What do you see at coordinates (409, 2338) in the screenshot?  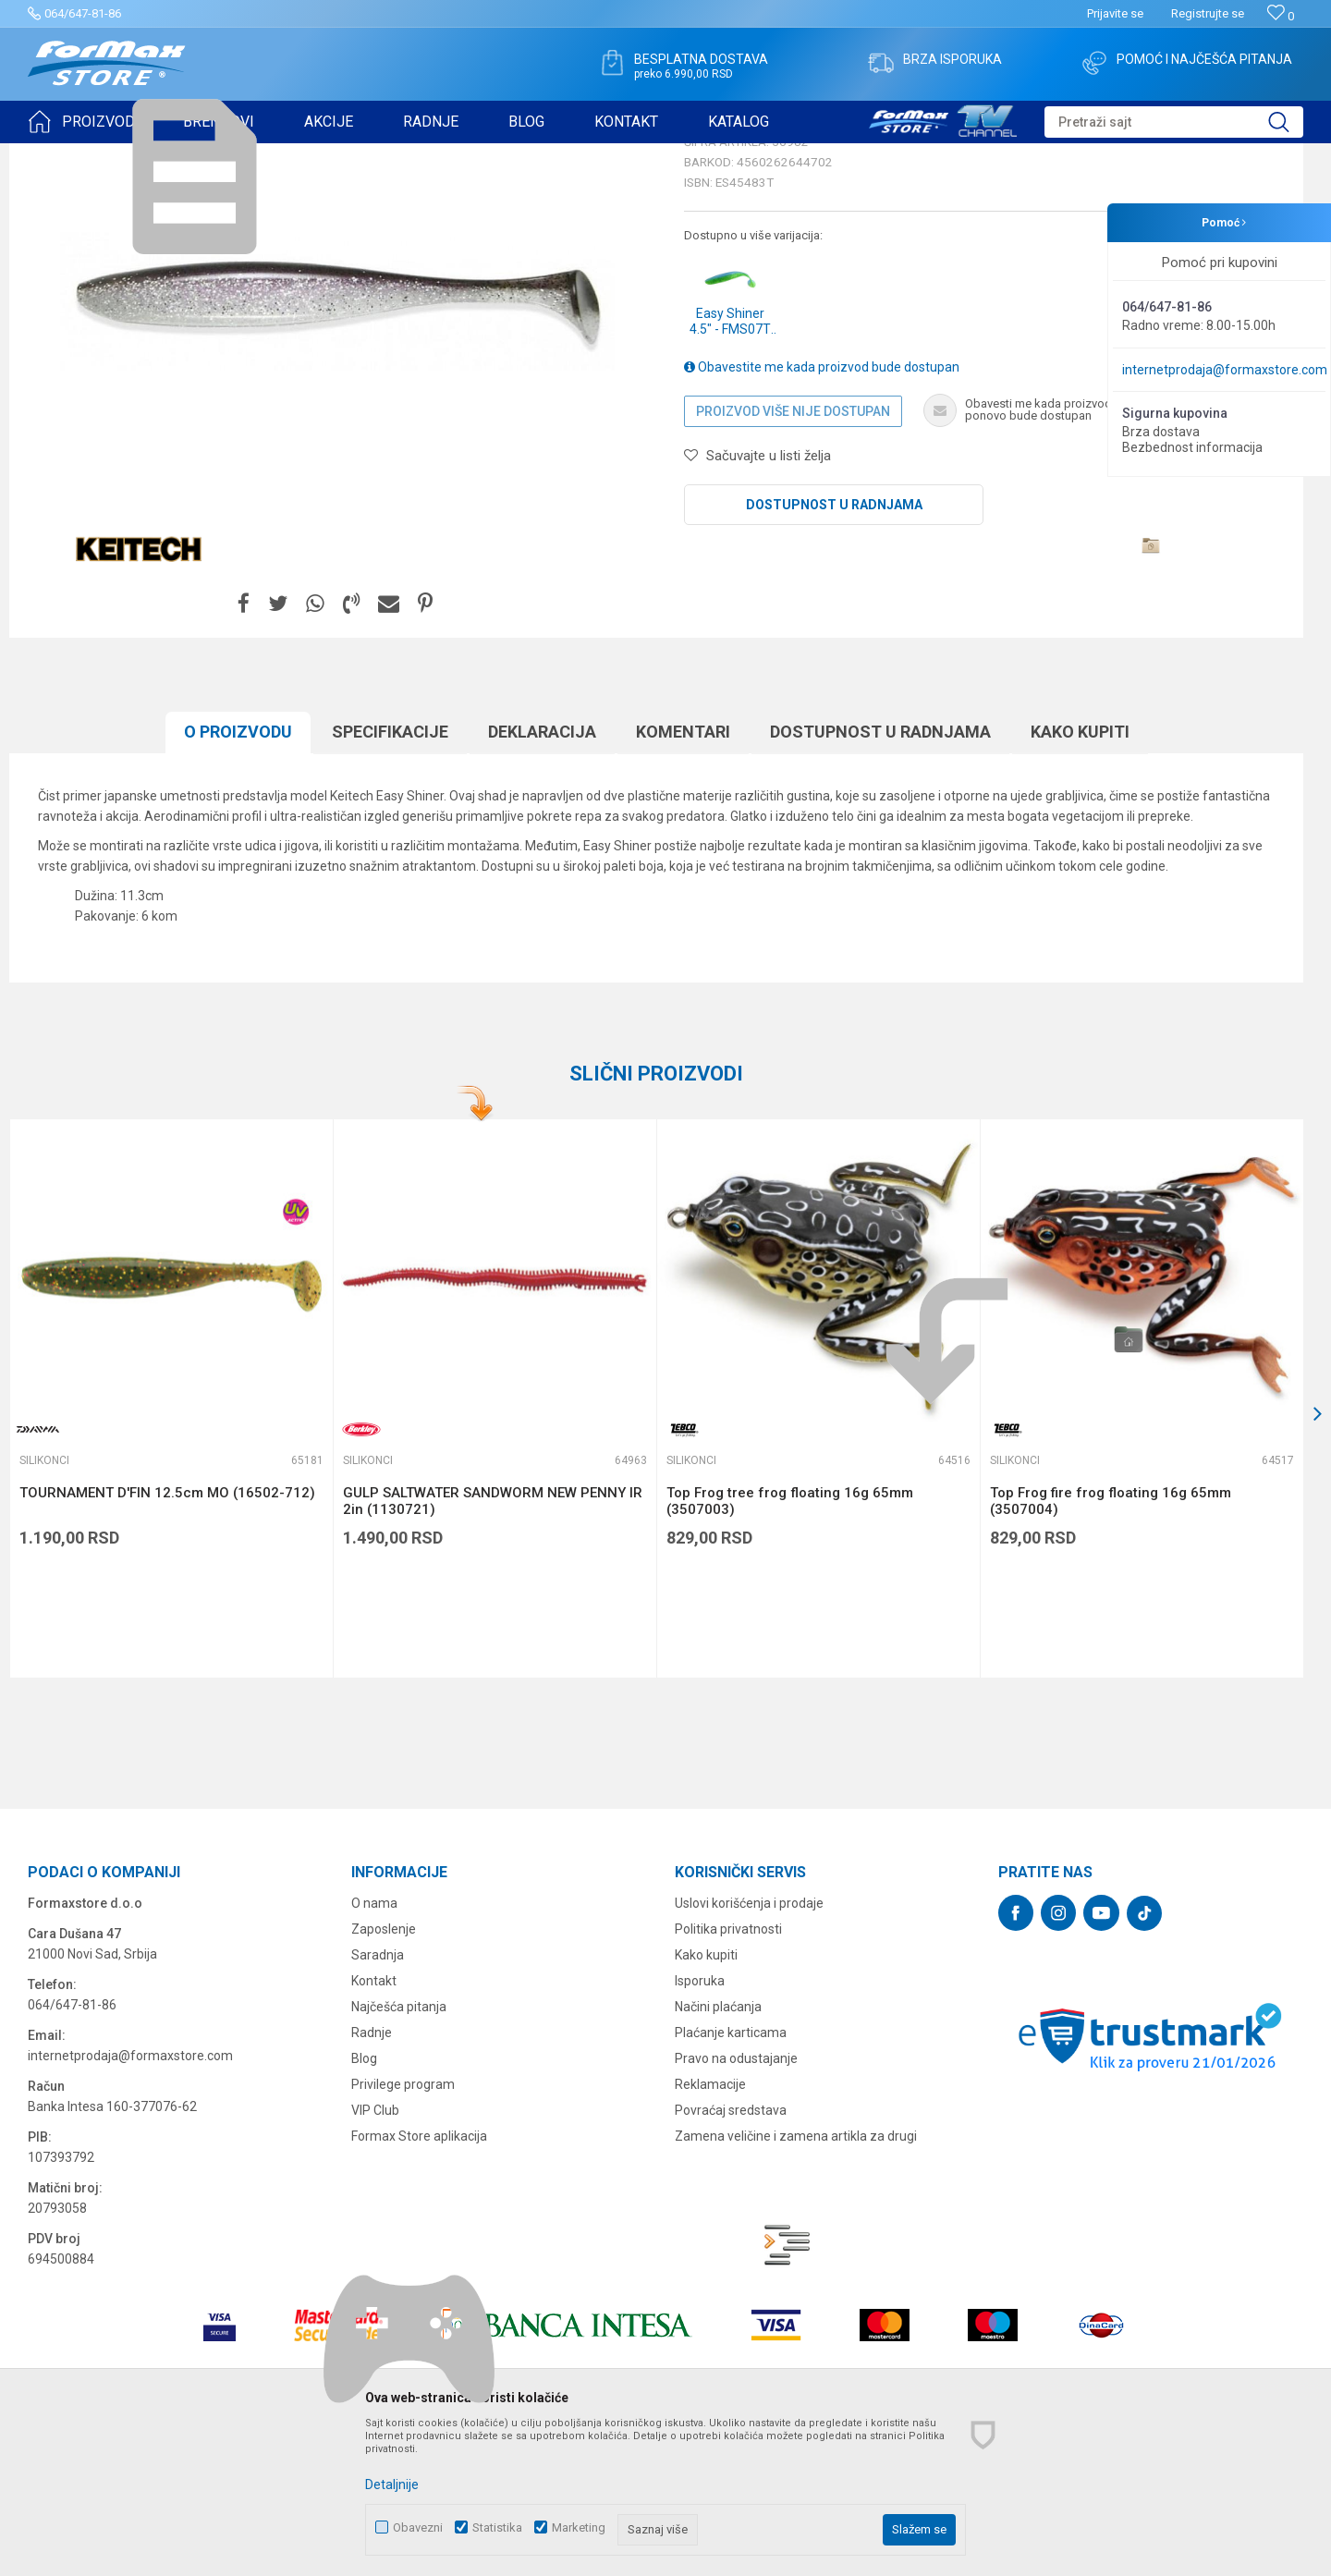 I see `open games or gaming applications` at bounding box center [409, 2338].